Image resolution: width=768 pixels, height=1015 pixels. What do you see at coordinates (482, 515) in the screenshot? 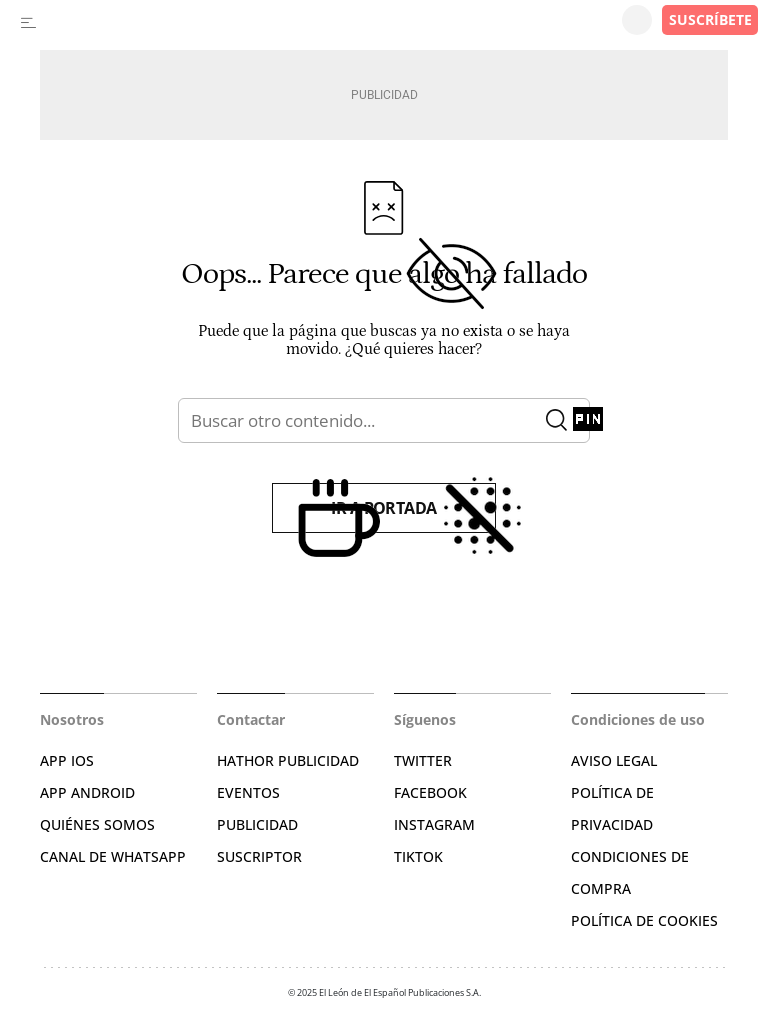
I see `disable blur effect` at bounding box center [482, 515].